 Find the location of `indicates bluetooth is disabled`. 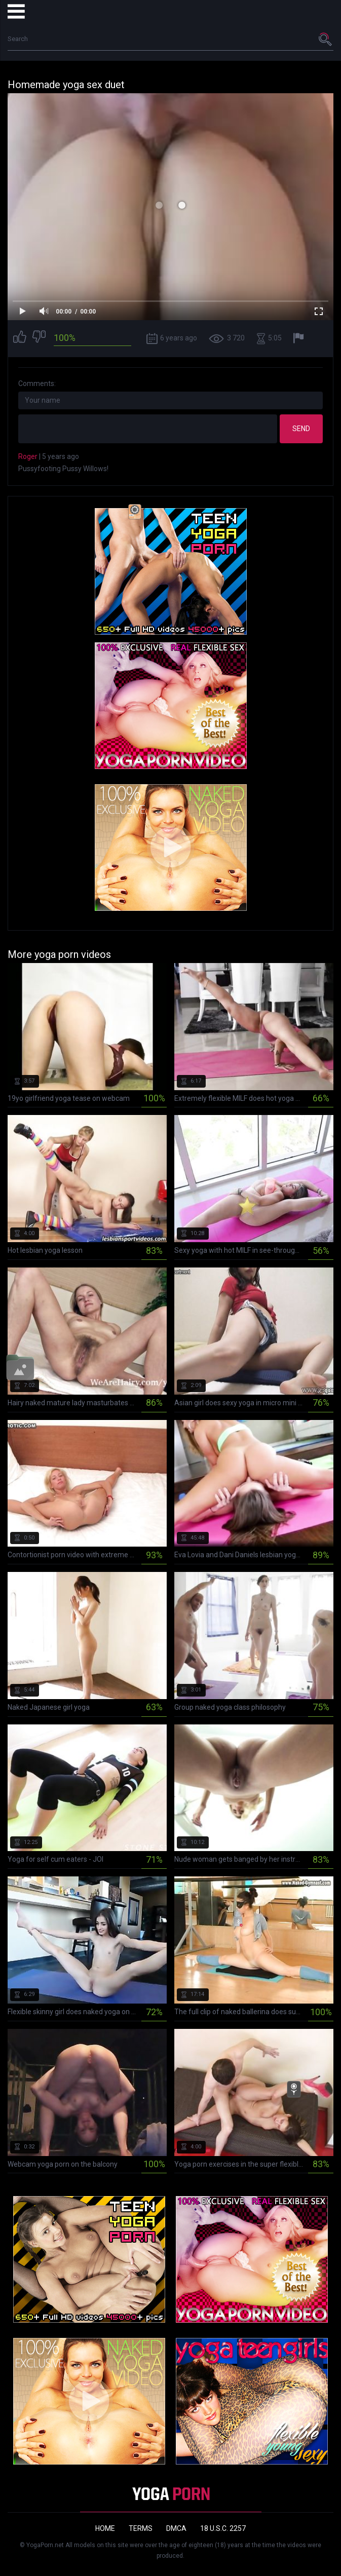

indicates bluetooth is disabled is located at coordinates (238, 1921).